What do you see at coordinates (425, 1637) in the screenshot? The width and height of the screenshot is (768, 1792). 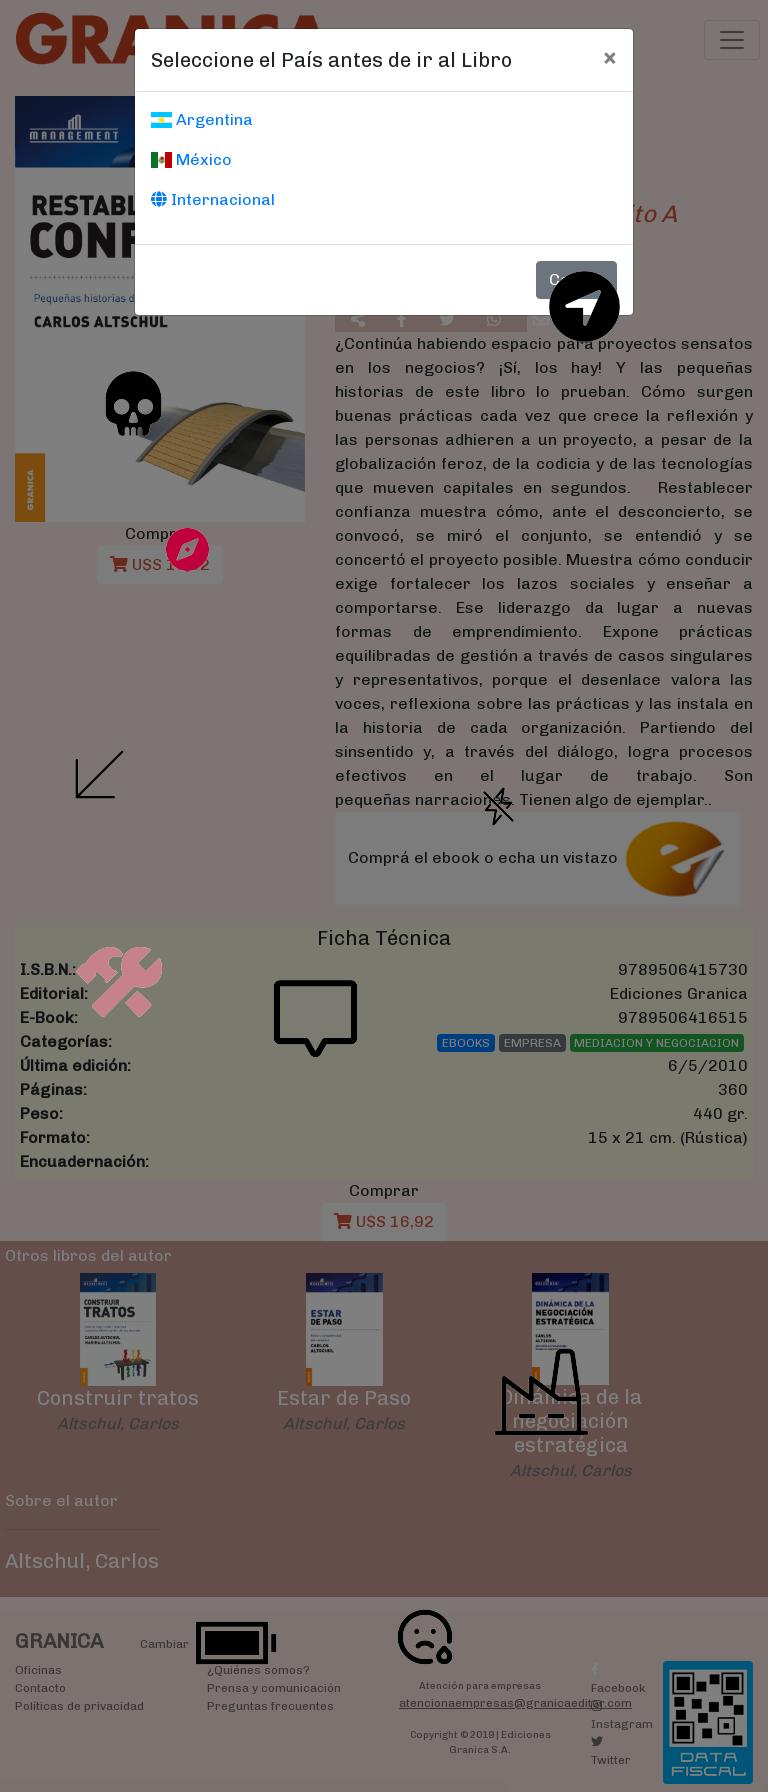 I see `indicate sadness or disappointment` at bounding box center [425, 1637].